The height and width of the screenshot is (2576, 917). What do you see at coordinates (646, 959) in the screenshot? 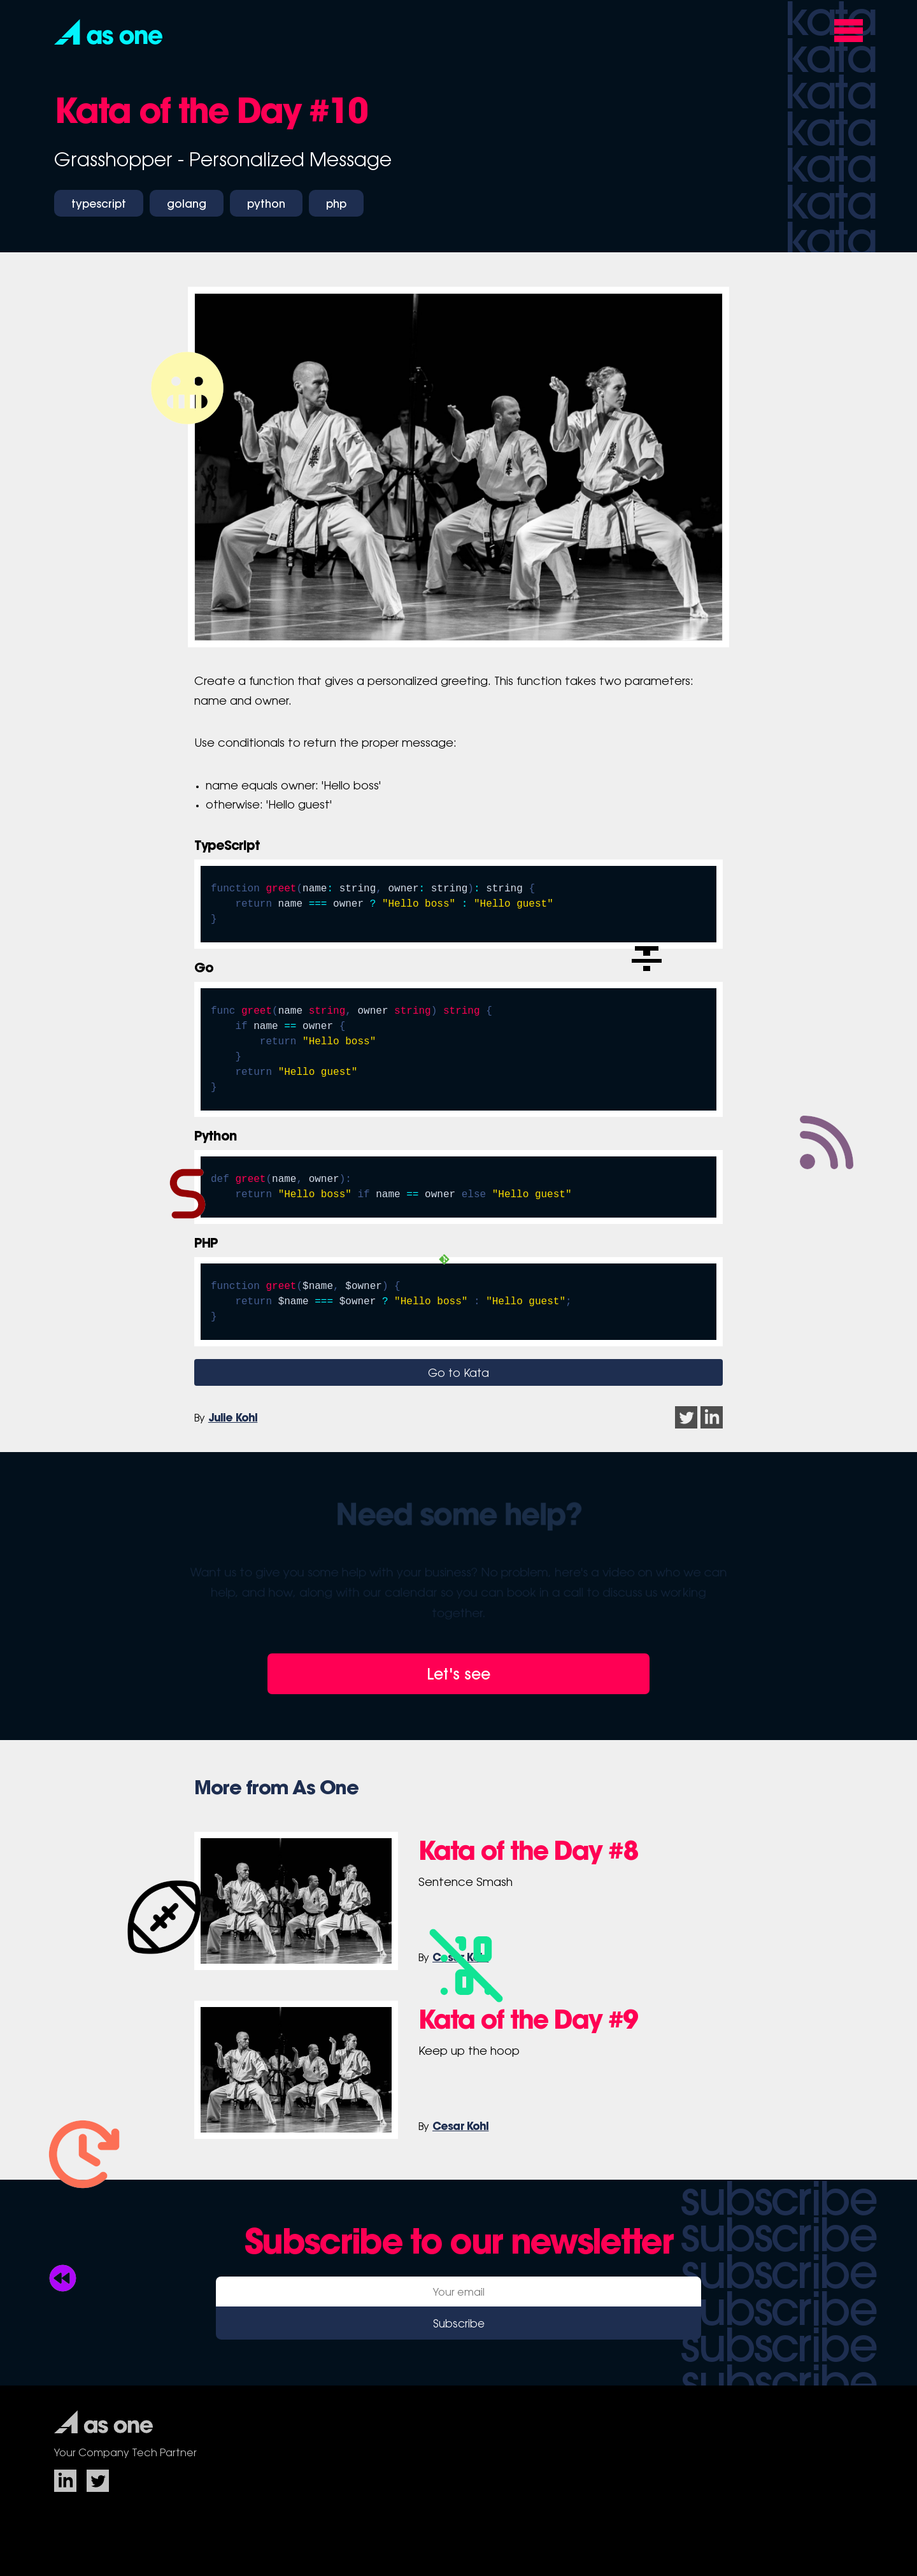
I see `apply strikethrough formatting to selected text` at bounding box center [646, 959].